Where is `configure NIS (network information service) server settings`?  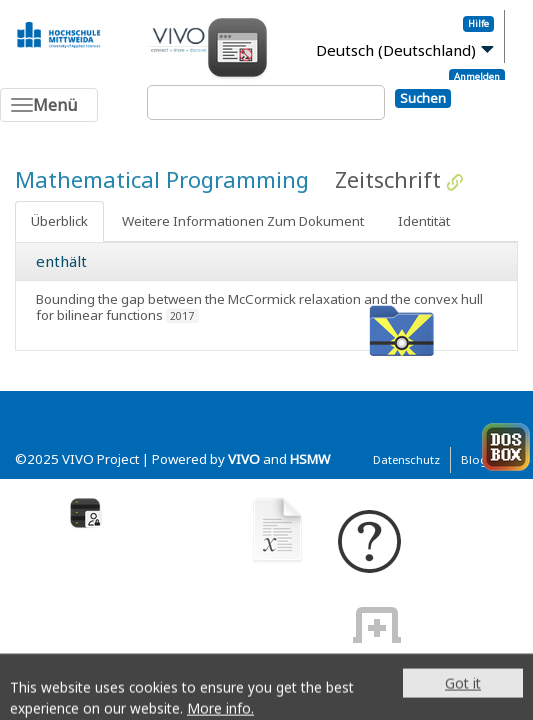 configure NIS (network information service) server settings is located at coordinates (85, 513).